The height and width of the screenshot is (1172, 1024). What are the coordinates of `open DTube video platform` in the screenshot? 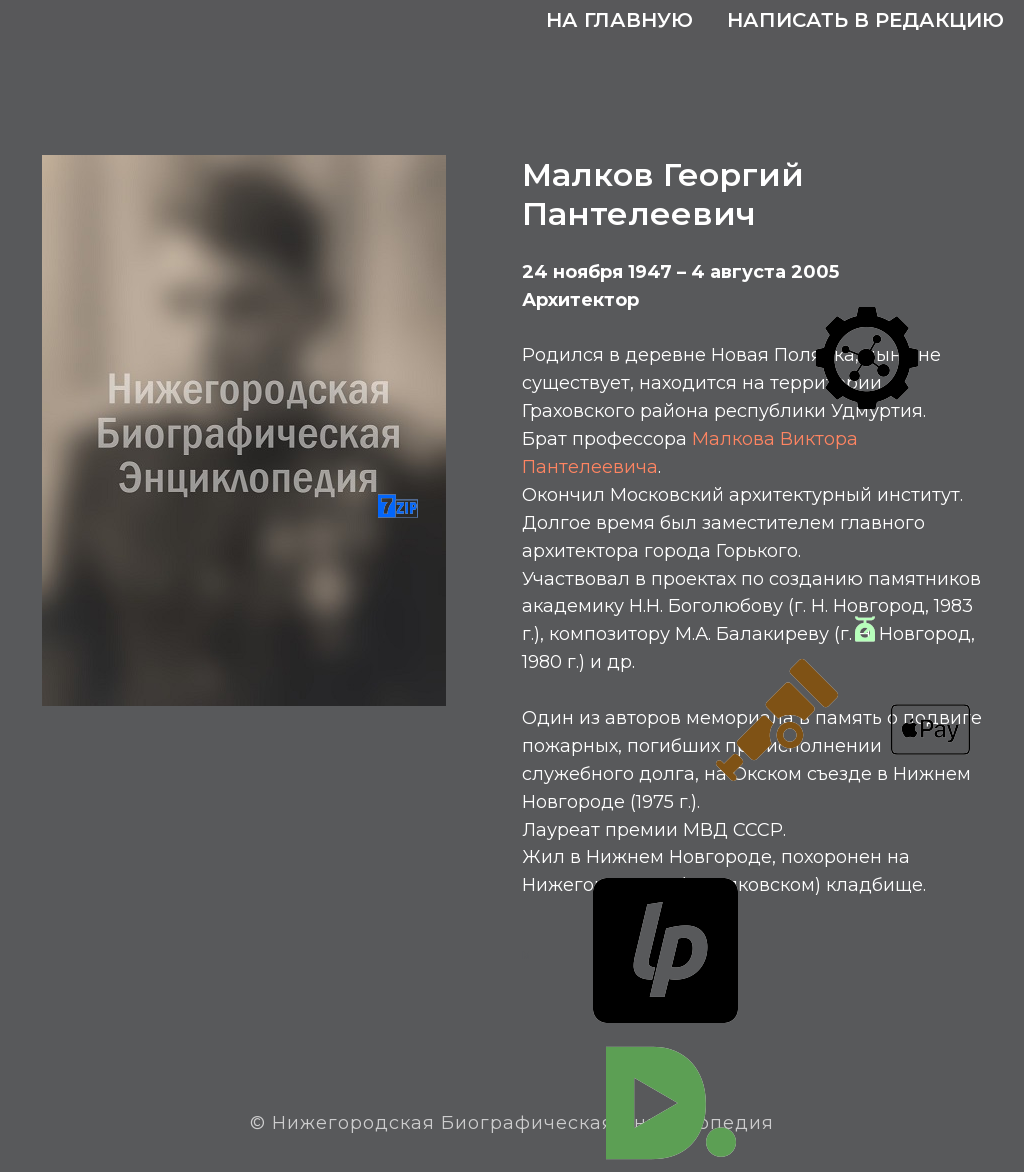 It's located at (671, 1103).